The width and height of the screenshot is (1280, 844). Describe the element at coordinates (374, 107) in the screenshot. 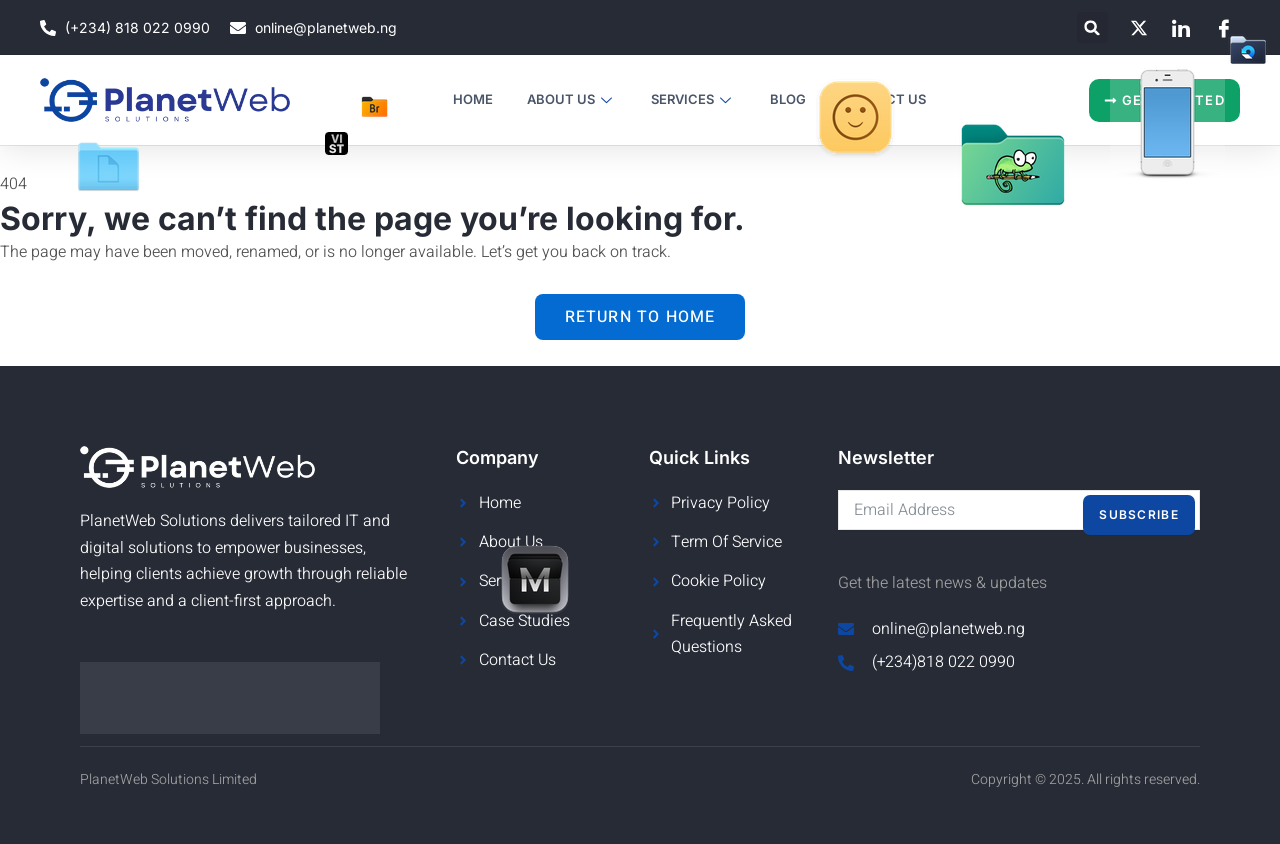

I see `open Adobe Bridge project folder` at that location.